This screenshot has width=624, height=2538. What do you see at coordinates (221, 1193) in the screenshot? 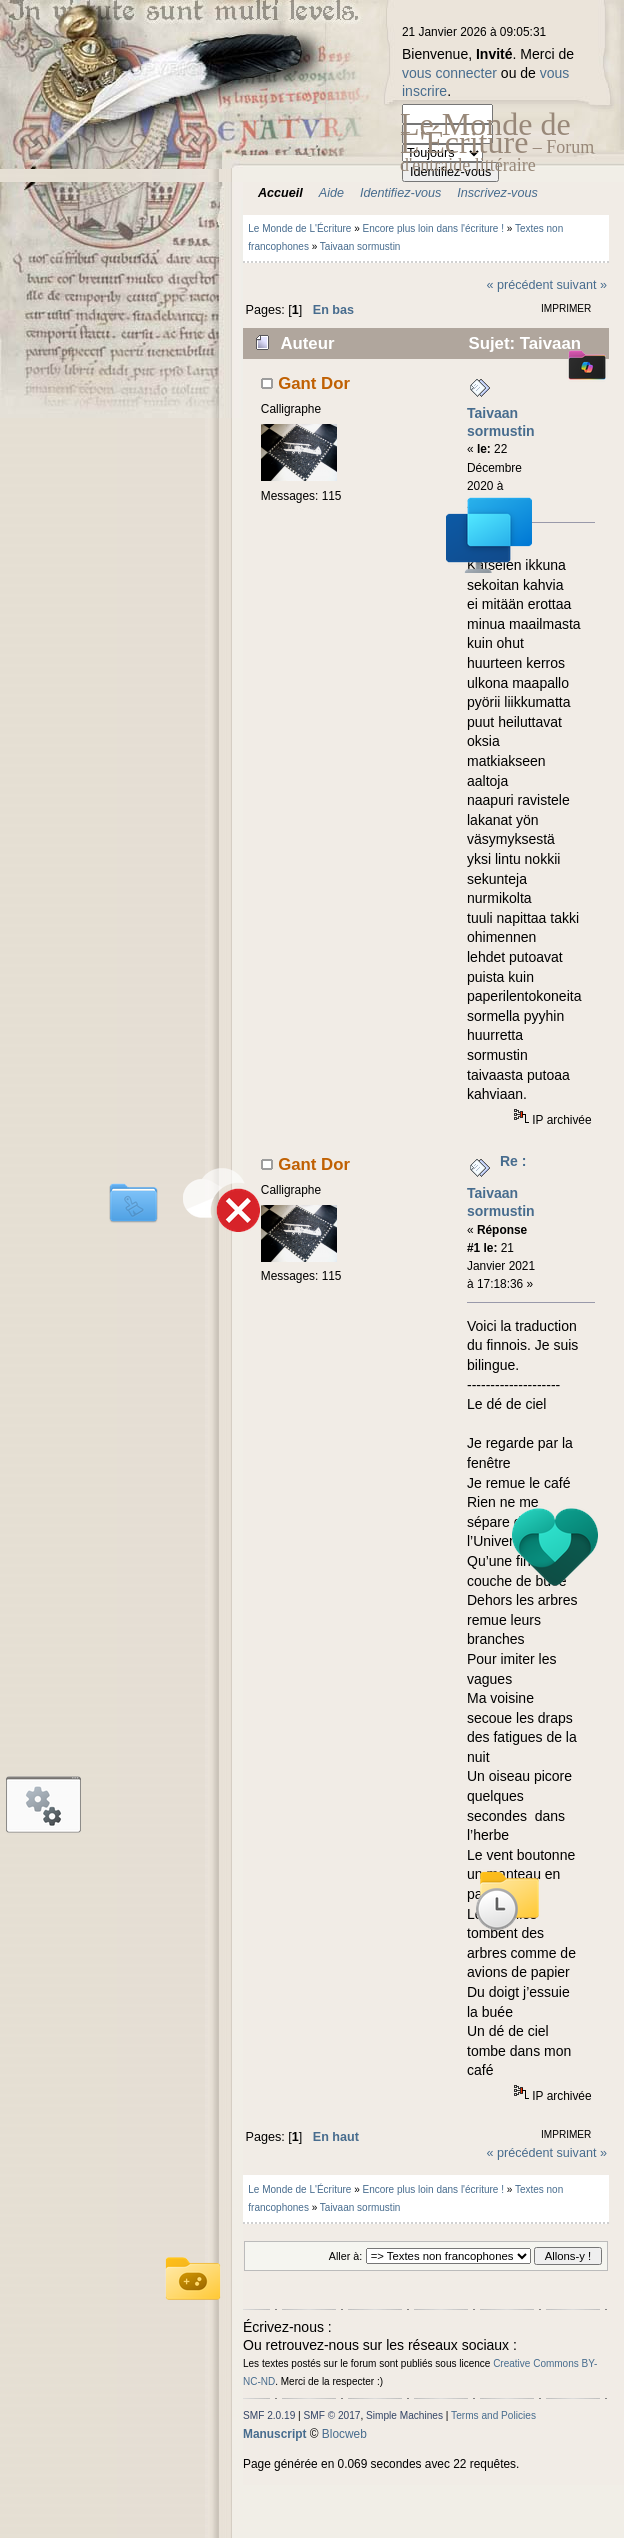
I see `OneDrive sync error or cloud connection failure` at bounding box center [221, 1193].